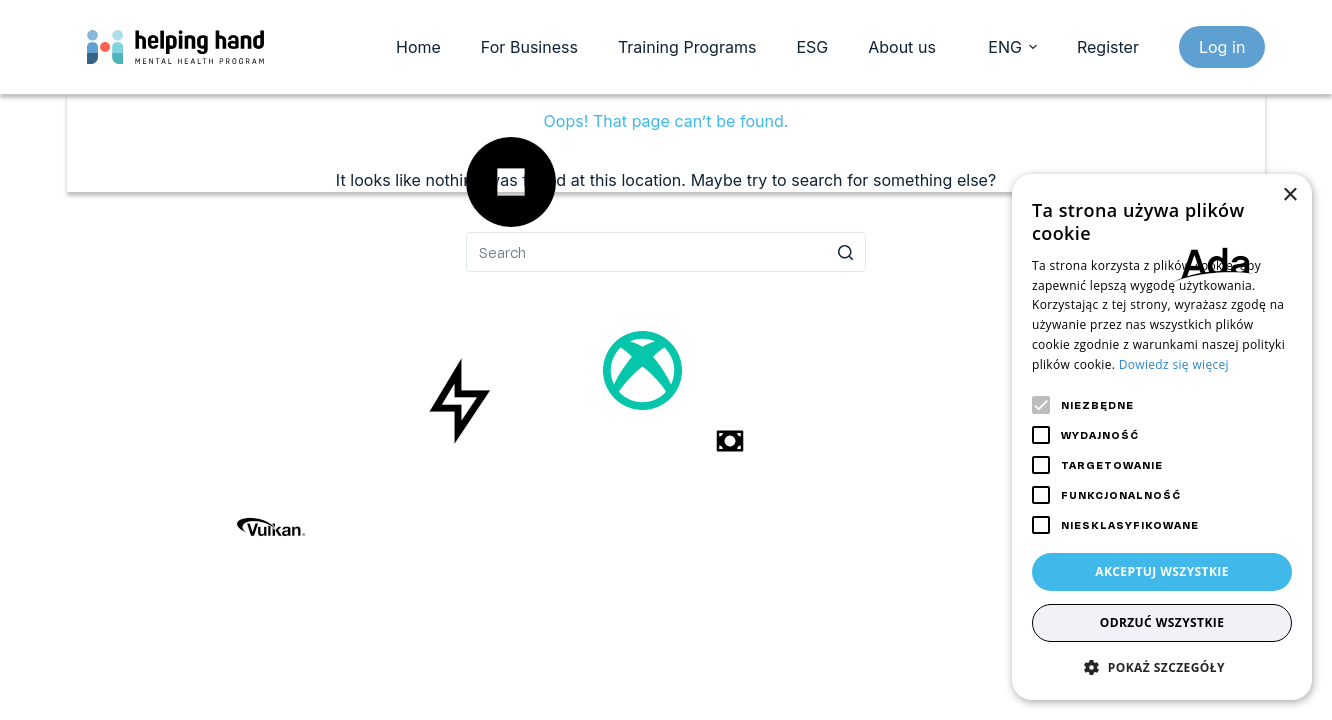 The height and width of the screenshot is (720, 1332). What do you see at coordinates (730, 441) in the screenshot?
I see `view cash or currency balance` at bounding box center [730, 441].